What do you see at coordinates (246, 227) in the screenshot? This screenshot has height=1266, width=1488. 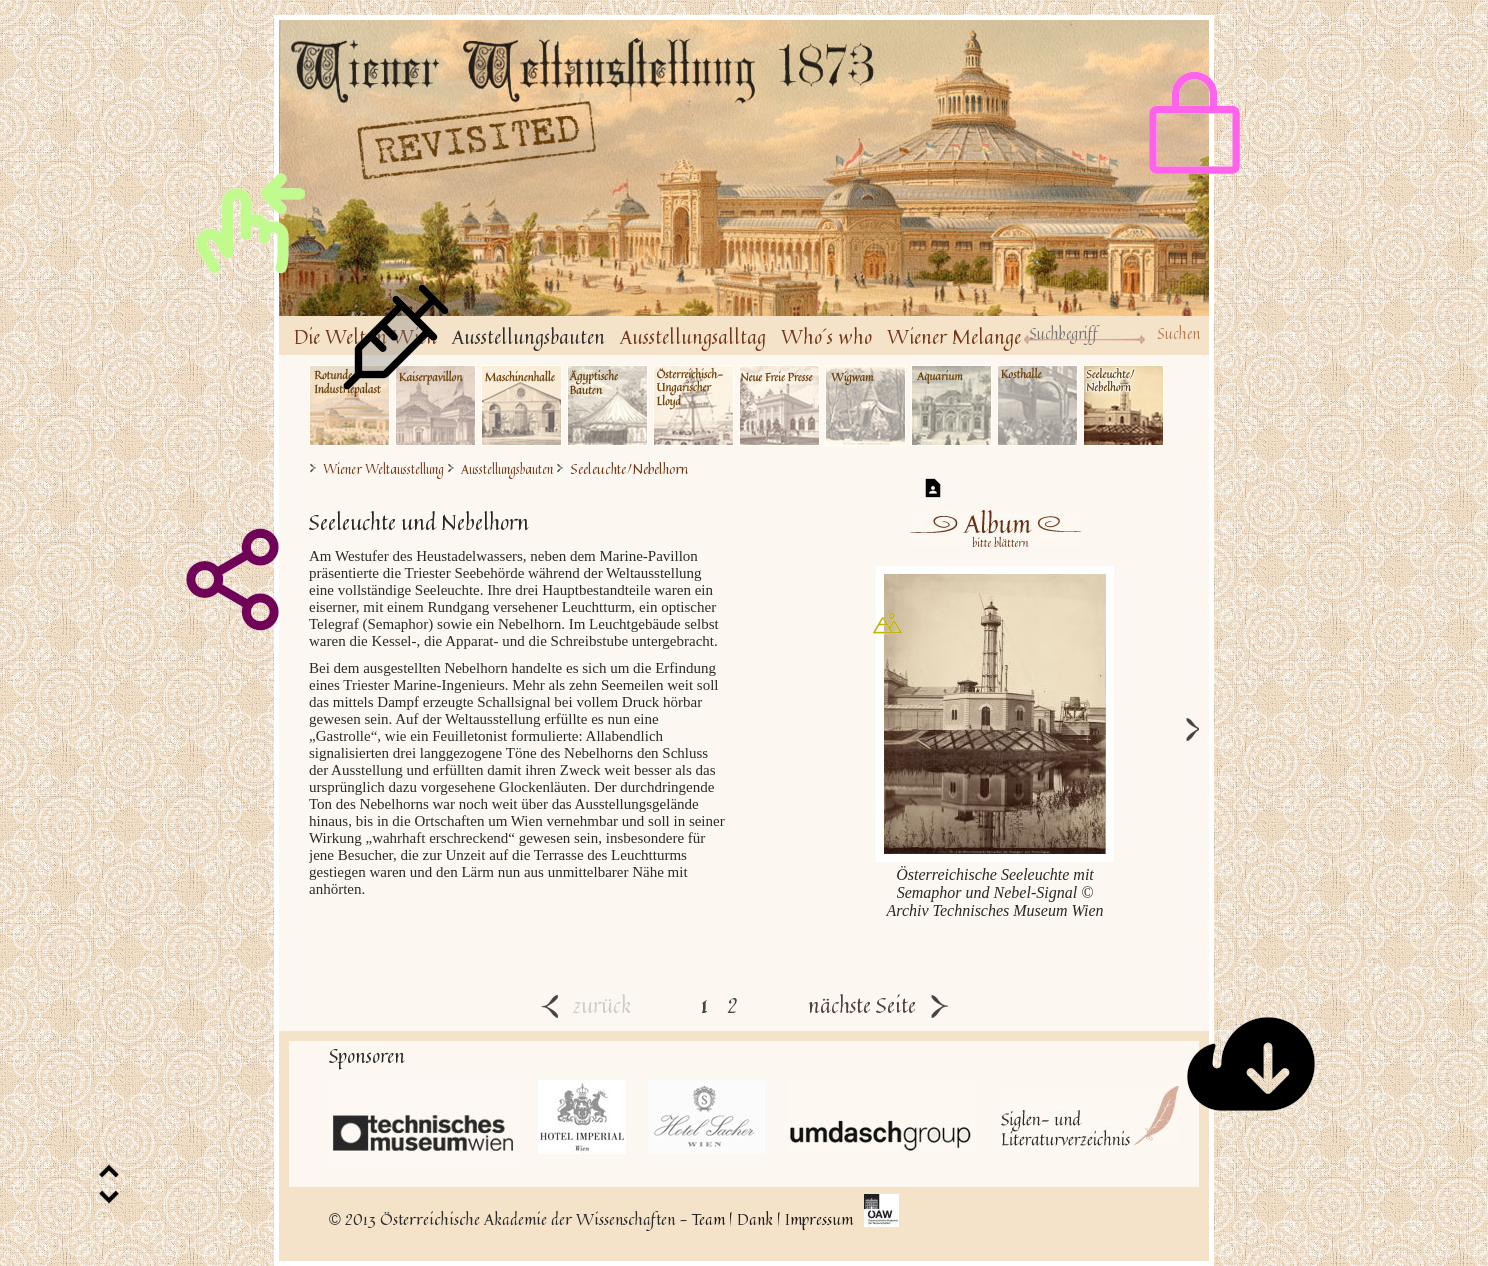 I see `swipe left to continue or dismiss` at bounding box center [246, 227].